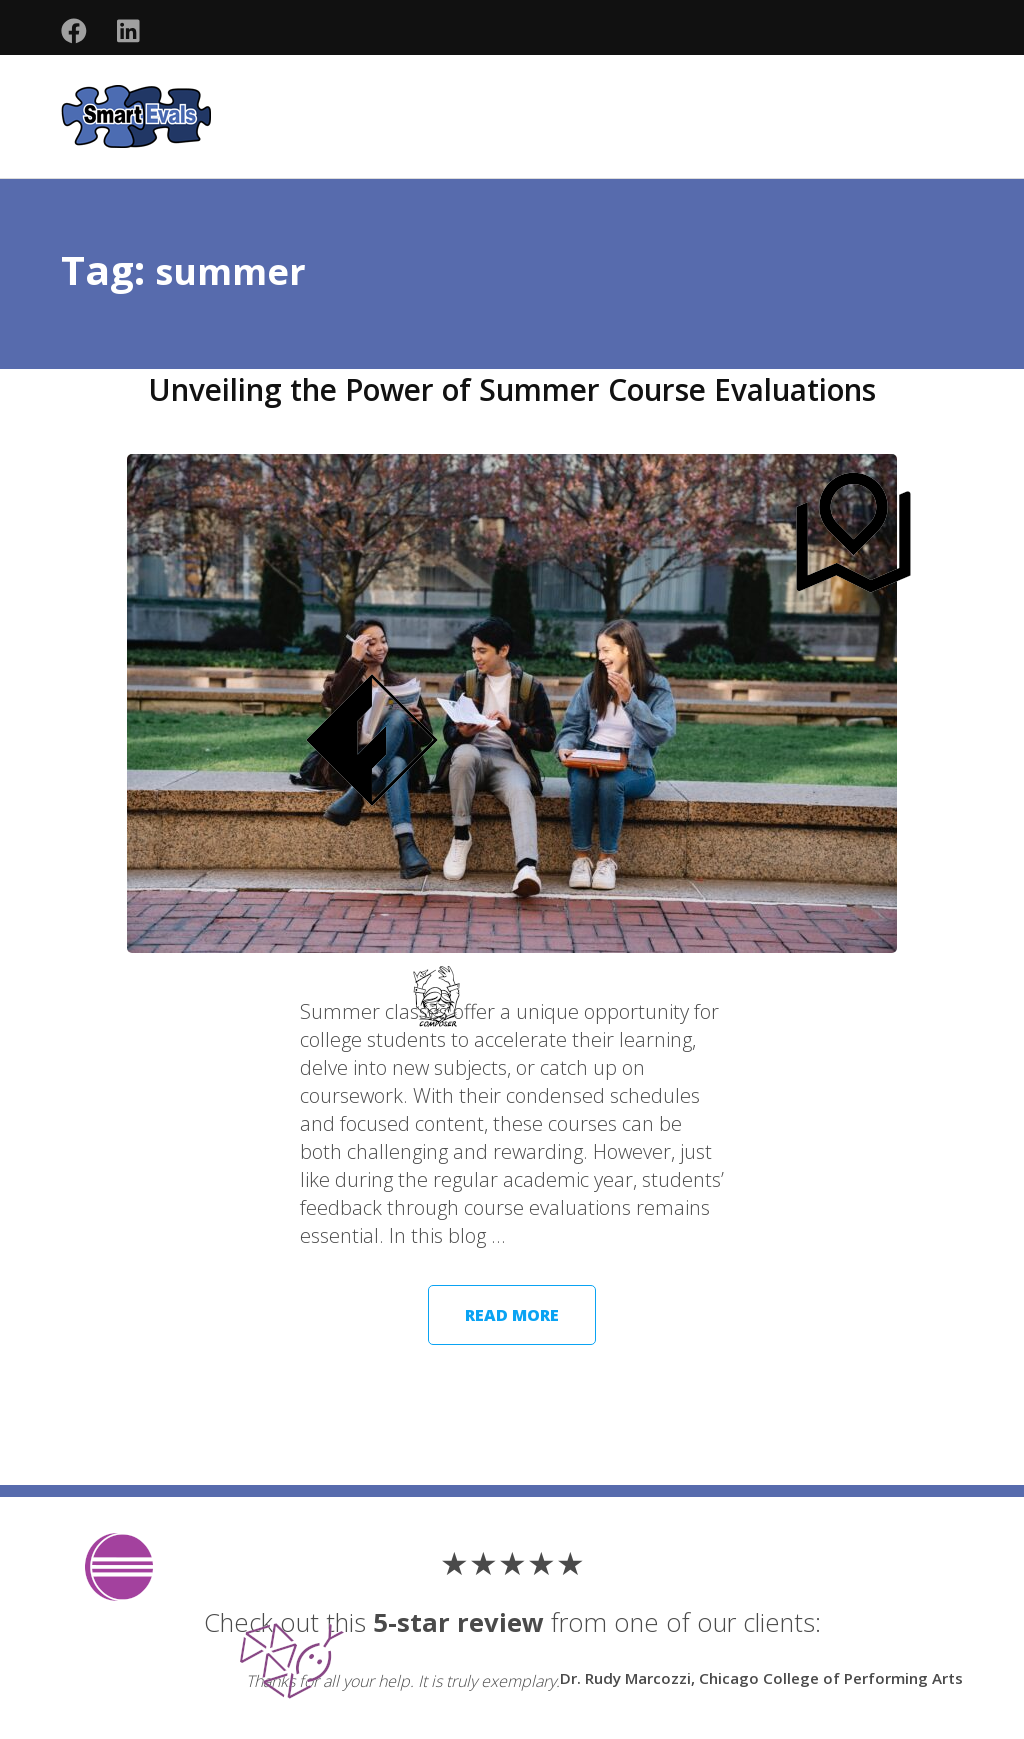 The width and height of the screenshot is (1024, 1739). Describe the element at coordinates (372, 740) in the screenshot. I see `flashforge brand logo` at that location.